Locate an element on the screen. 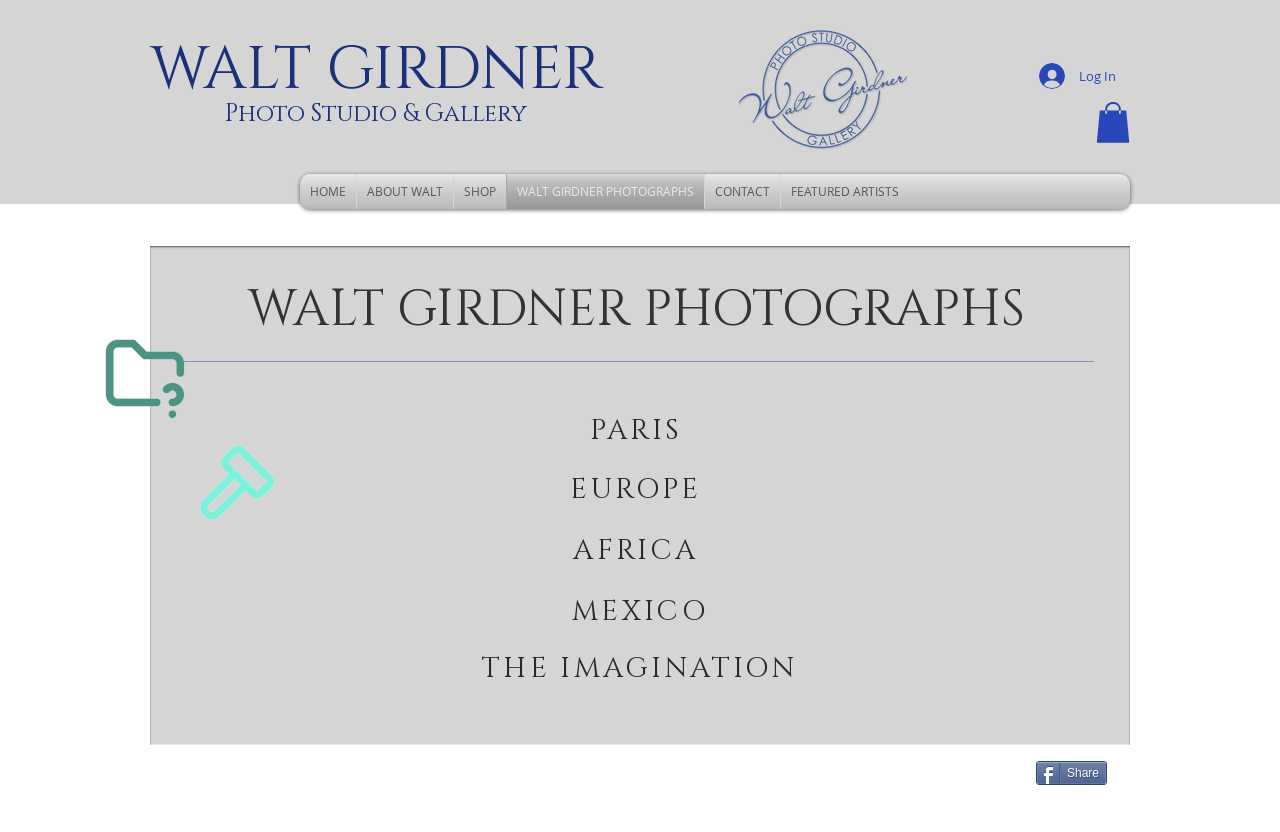 This screenshot has width=1280, height=832. access tools or settings is located at coordinates (236, 481).